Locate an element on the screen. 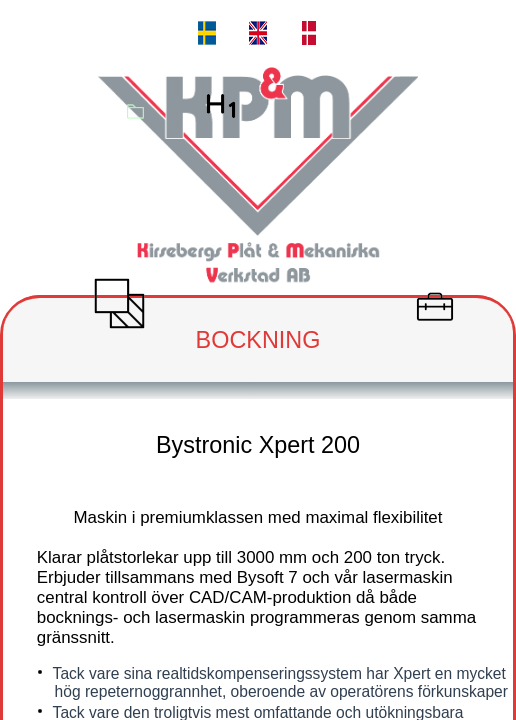  open folder to view files is located at coordinates (135, 111).